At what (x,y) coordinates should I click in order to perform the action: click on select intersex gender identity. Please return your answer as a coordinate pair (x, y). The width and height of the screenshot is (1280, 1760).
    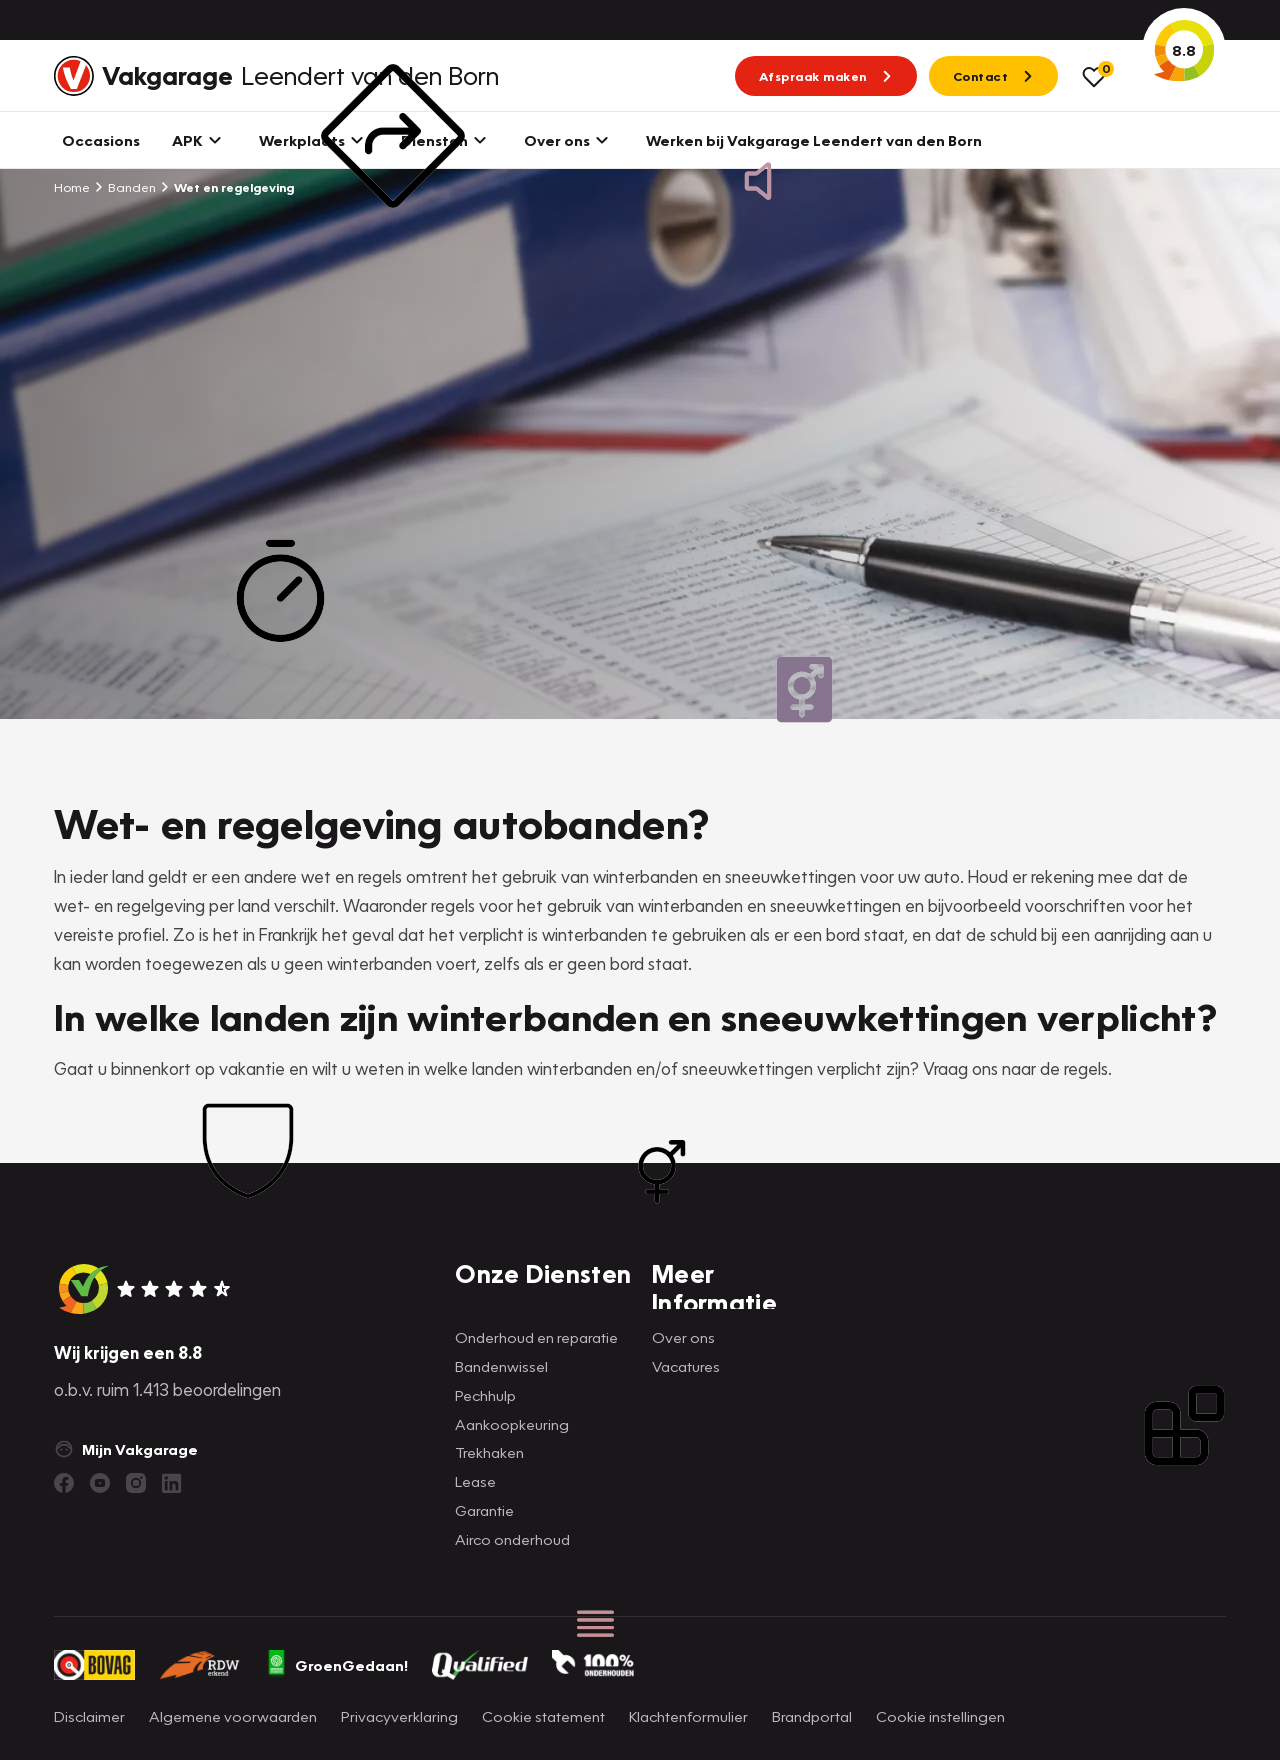
    Looking at the image, I should click on (659, 1170).